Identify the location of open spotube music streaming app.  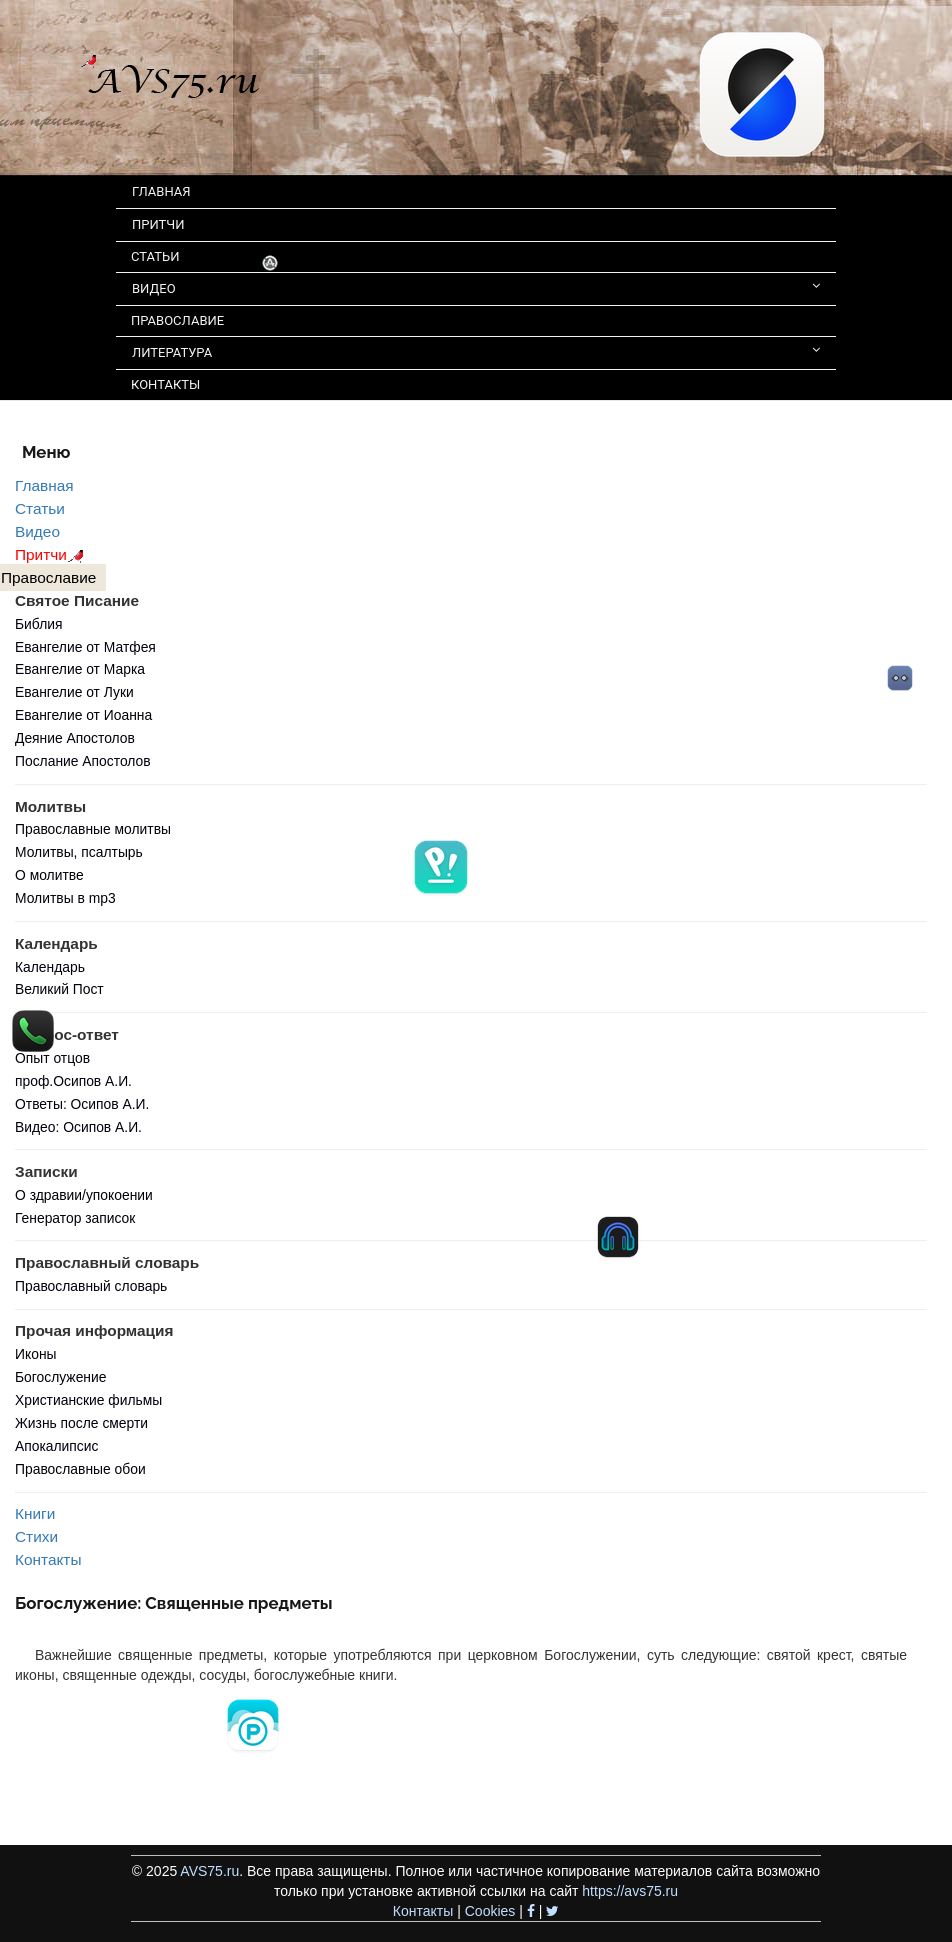
(618, 1237).